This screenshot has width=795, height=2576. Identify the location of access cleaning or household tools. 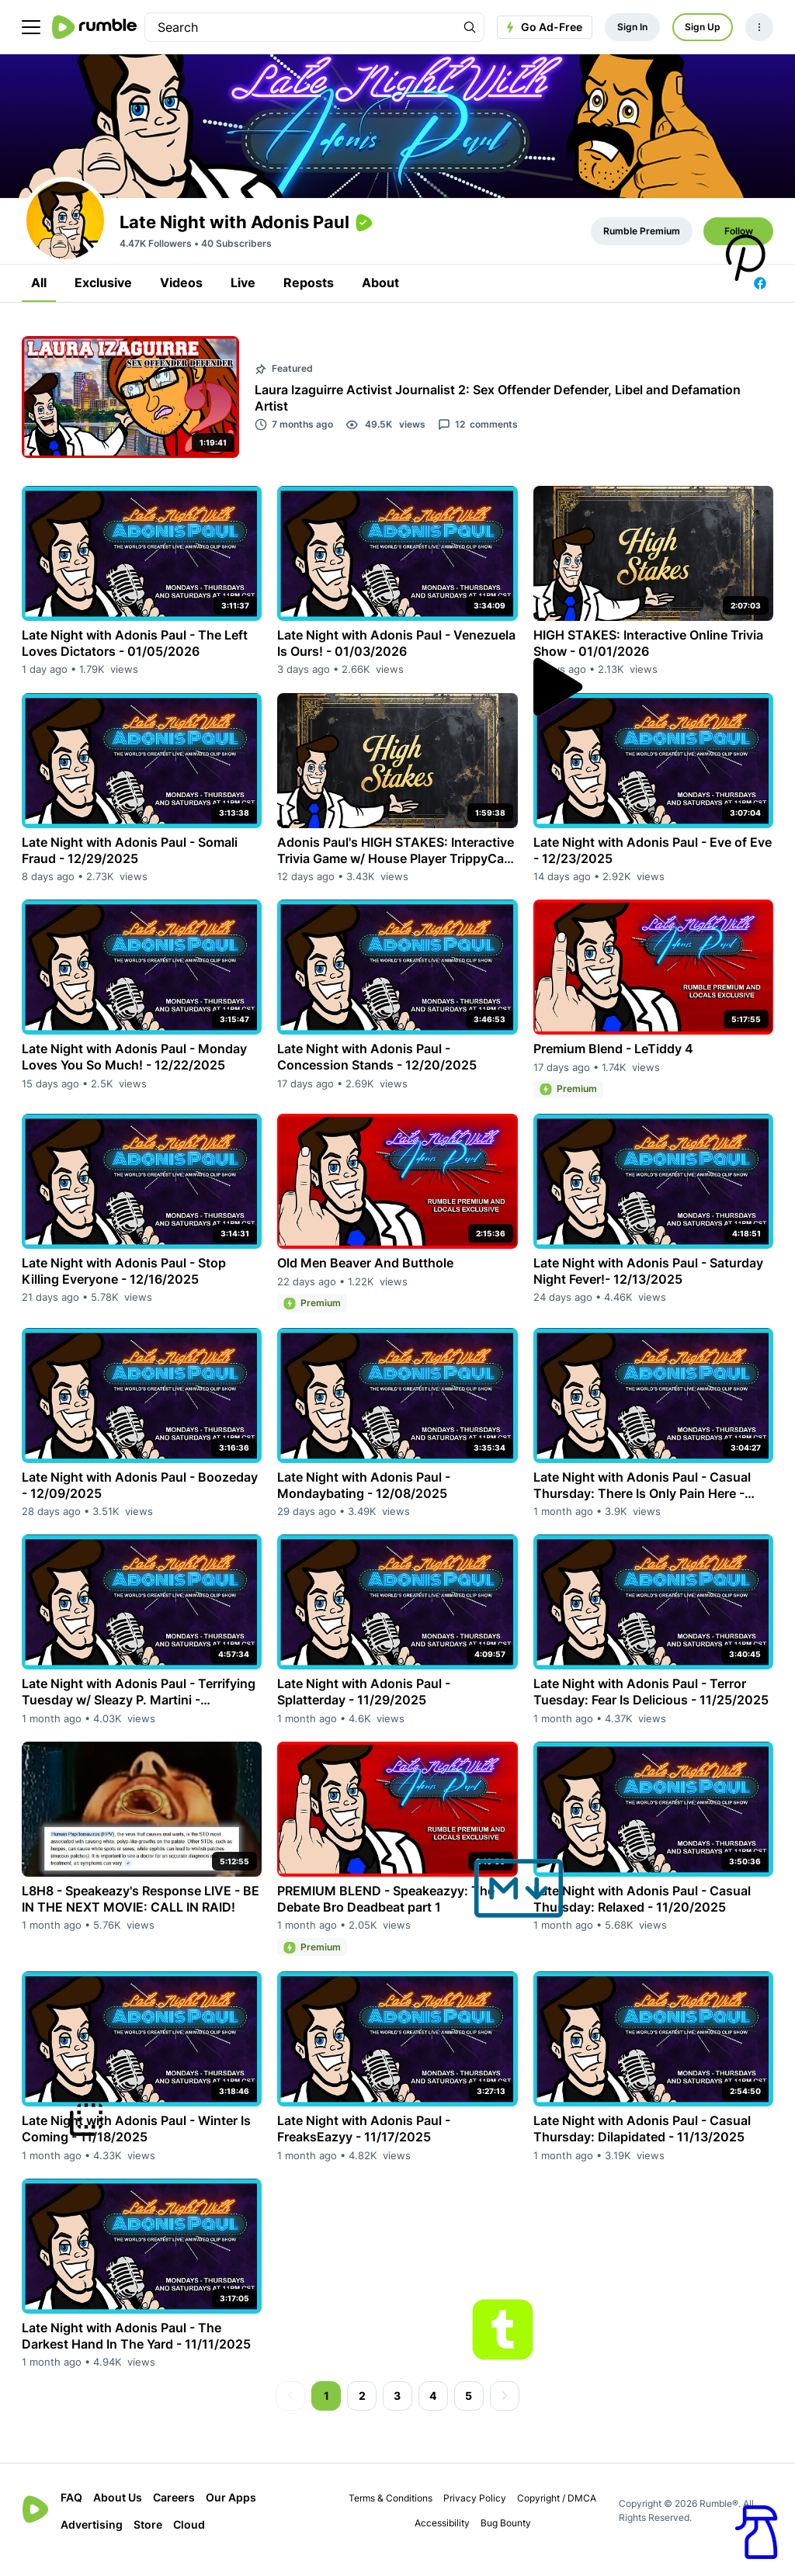
(758, 2532).